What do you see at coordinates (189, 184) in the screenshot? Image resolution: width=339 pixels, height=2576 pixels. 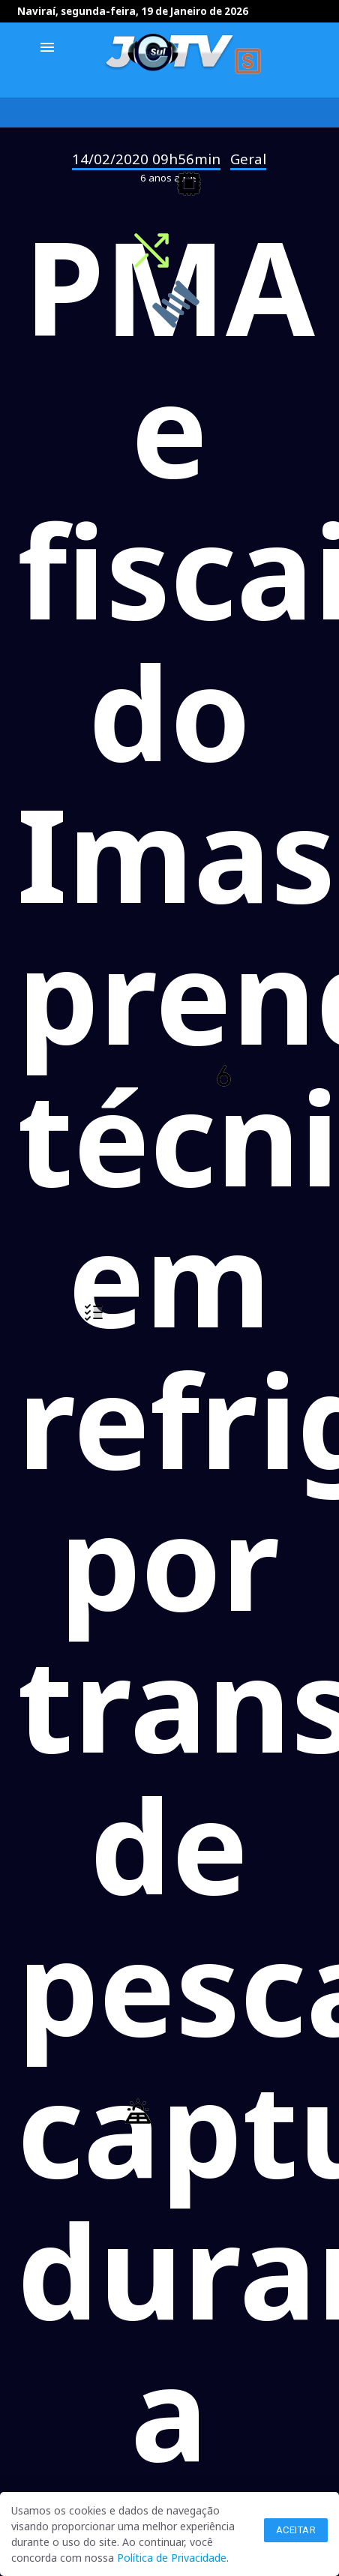 I see `view hardware or processor information` at bounding box center [189, 184].